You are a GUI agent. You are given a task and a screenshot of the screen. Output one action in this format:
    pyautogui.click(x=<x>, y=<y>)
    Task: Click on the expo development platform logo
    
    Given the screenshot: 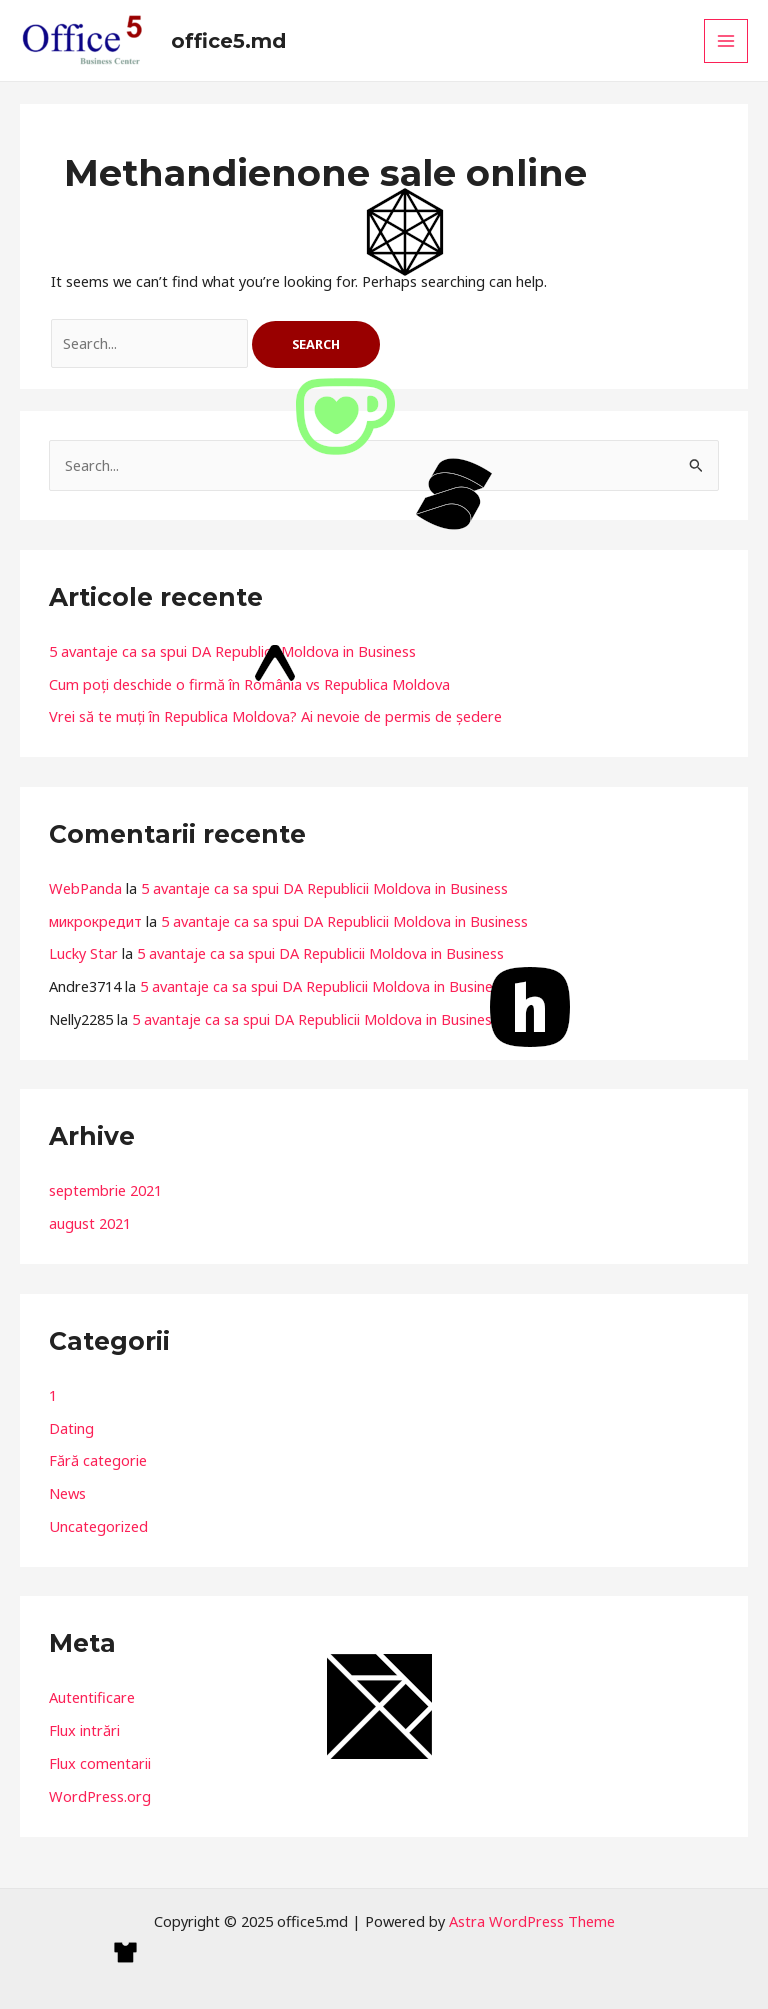 What is the action you would take?
    pyautogui.click(x=275, y=663)
    